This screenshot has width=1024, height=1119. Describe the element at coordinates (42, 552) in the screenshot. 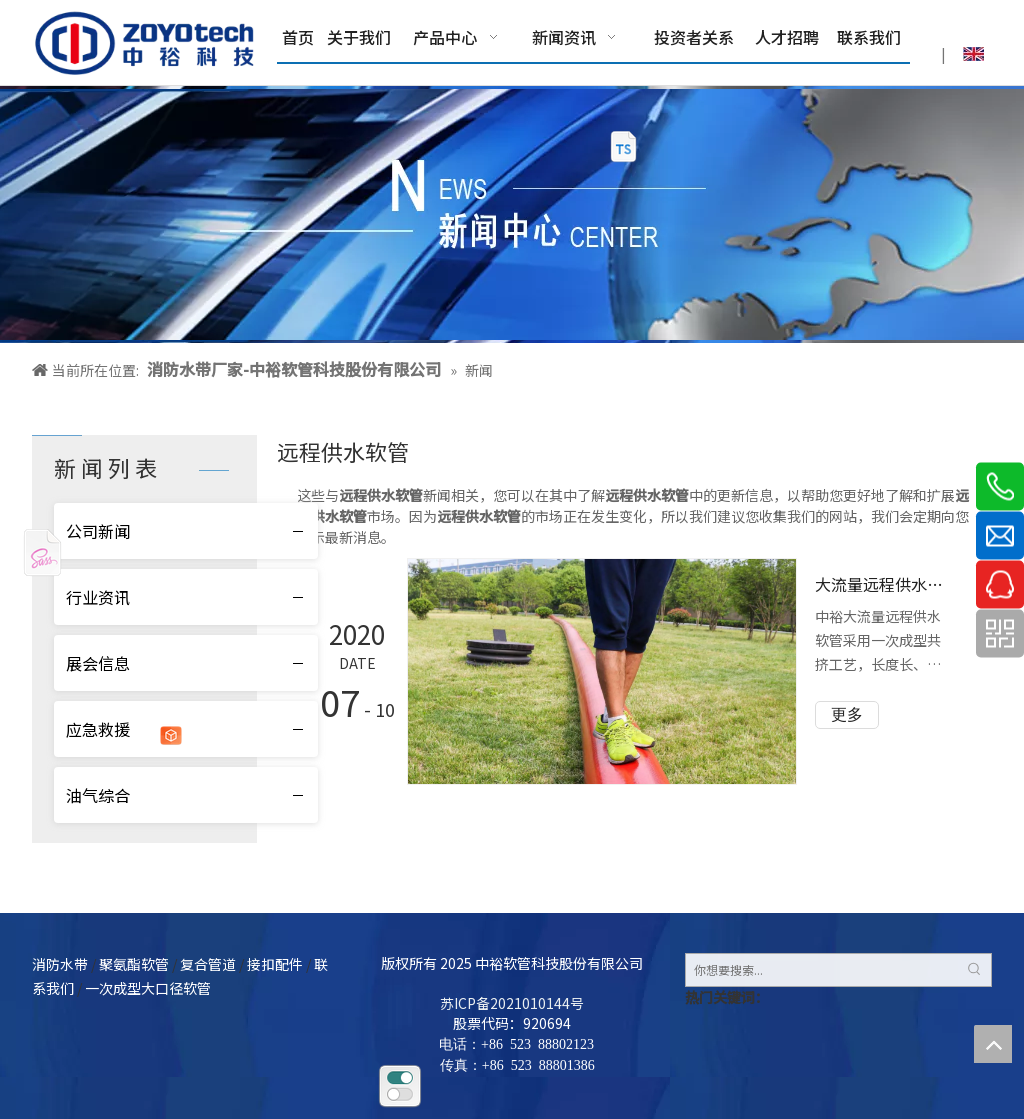

I see `scss stylesheet file` at that location.